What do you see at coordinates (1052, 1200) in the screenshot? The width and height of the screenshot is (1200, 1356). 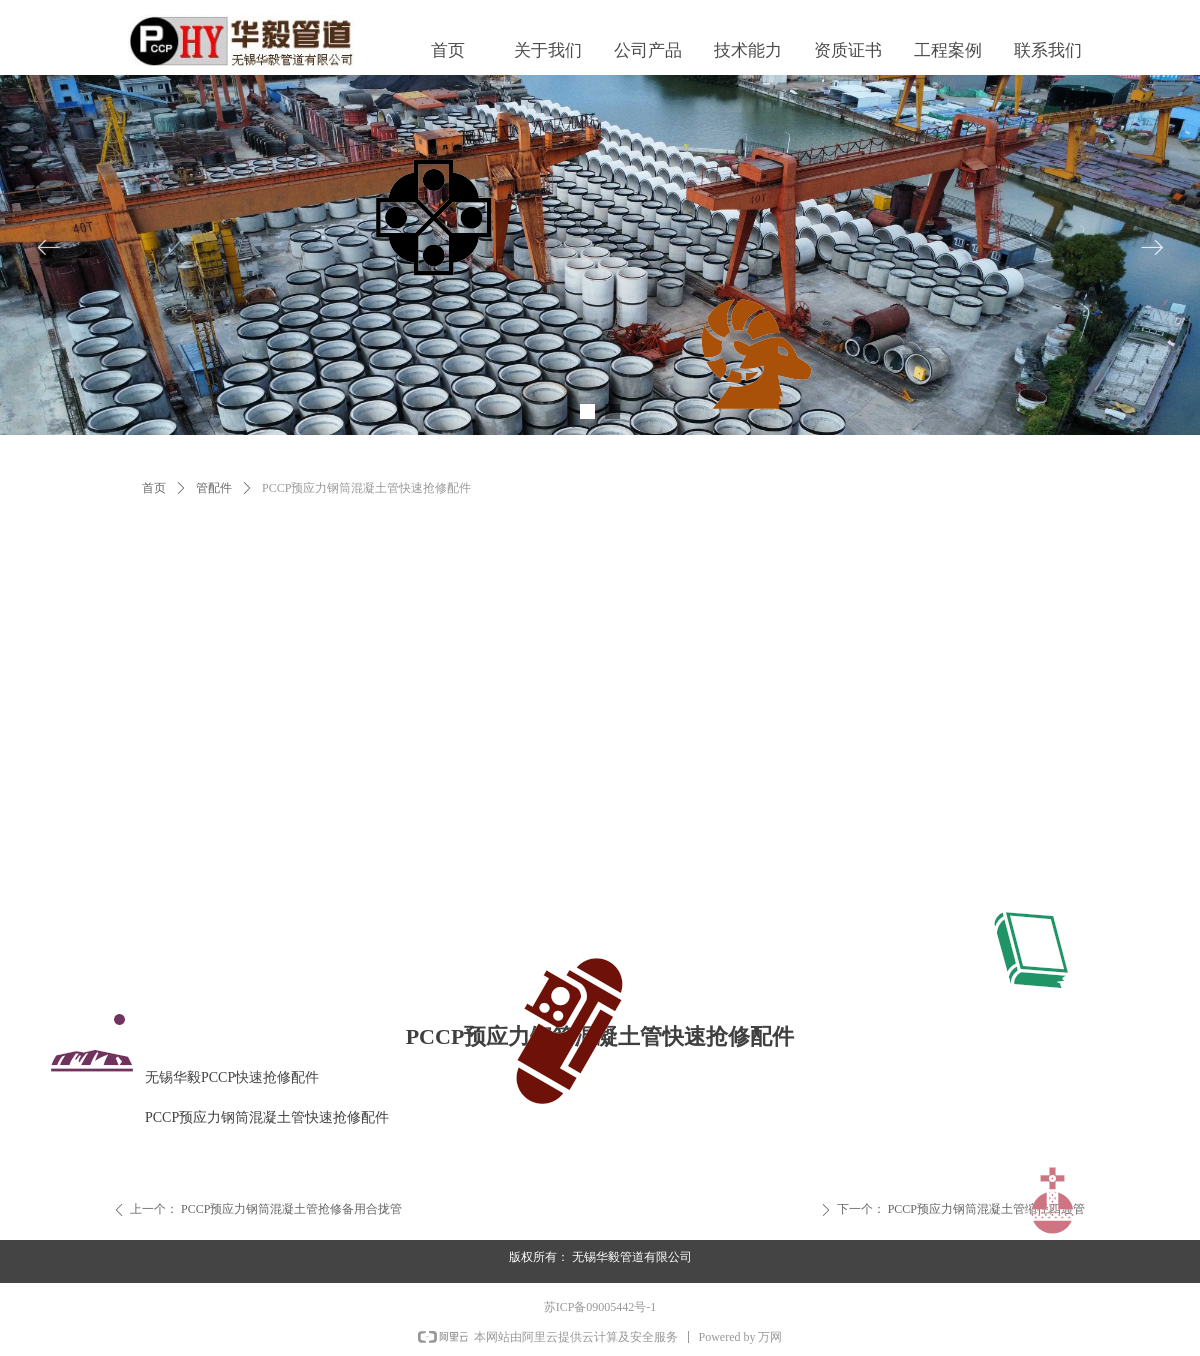 I see `holy hand grenade item or power-up in a game` at bounding box center [1052, 1200].